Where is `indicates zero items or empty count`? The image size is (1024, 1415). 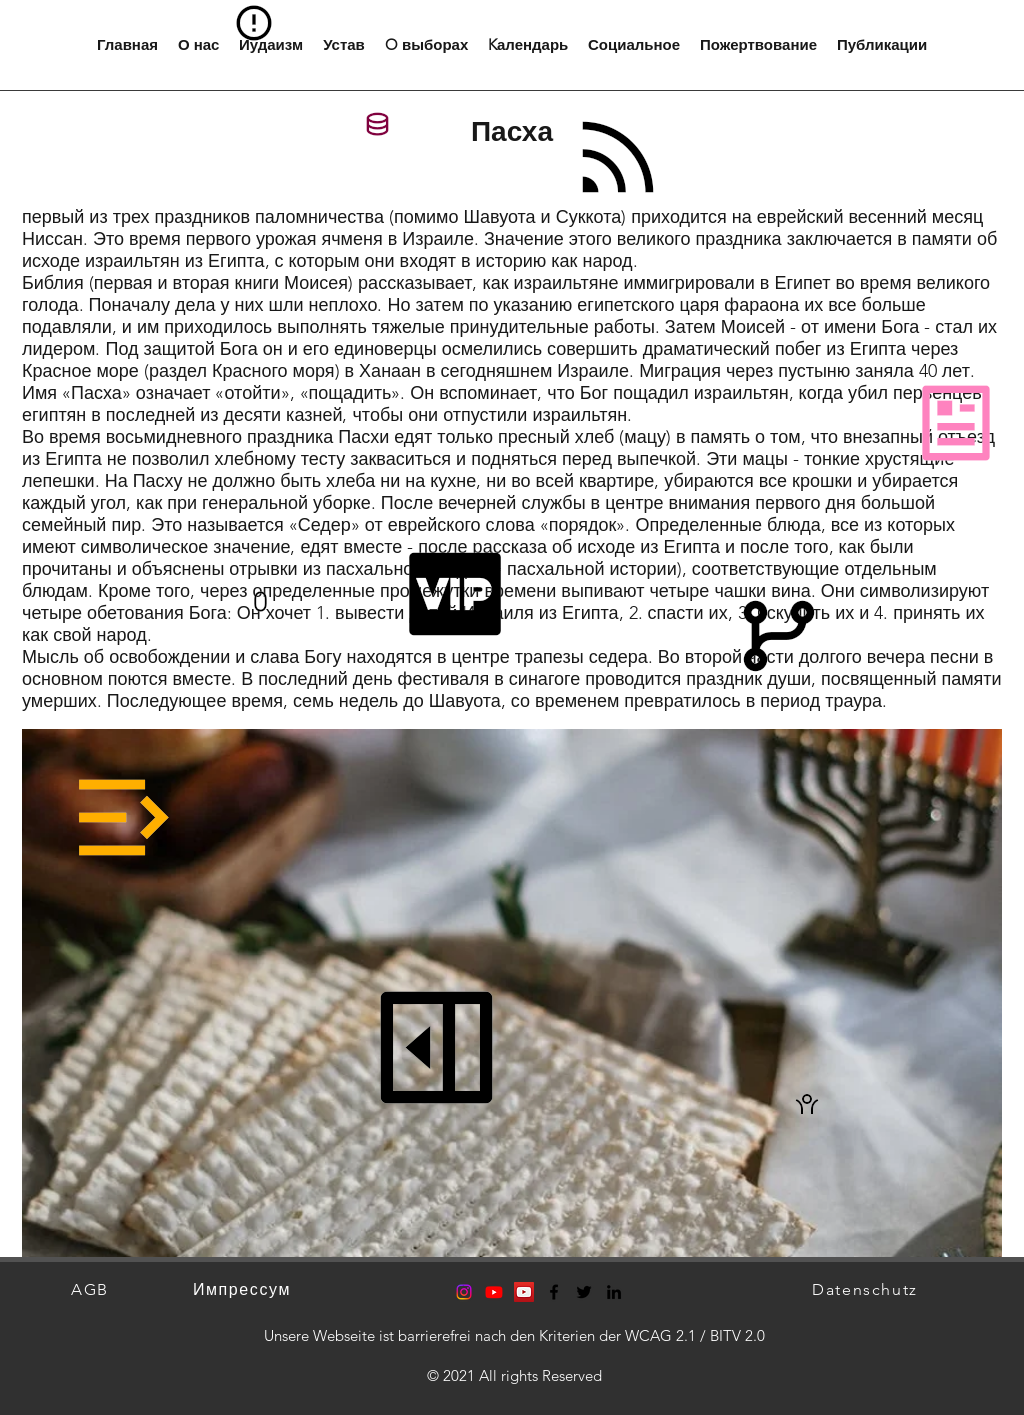
indicates zero items or empty count is located at coordinates (260, 601).